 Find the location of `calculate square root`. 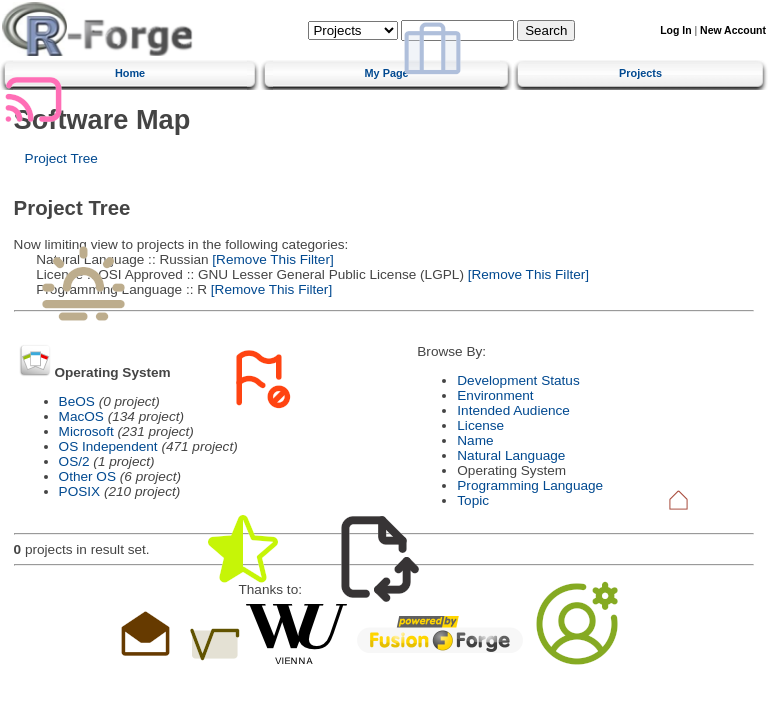

calculate square root is located at coordinates (213, 641).